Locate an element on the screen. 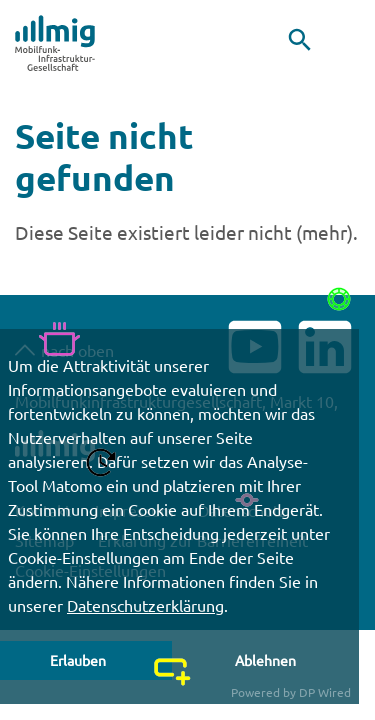 Image resolution: width=375 pixels, height=720 pixels. view commit details in version control is located at coordinates (247, 500).